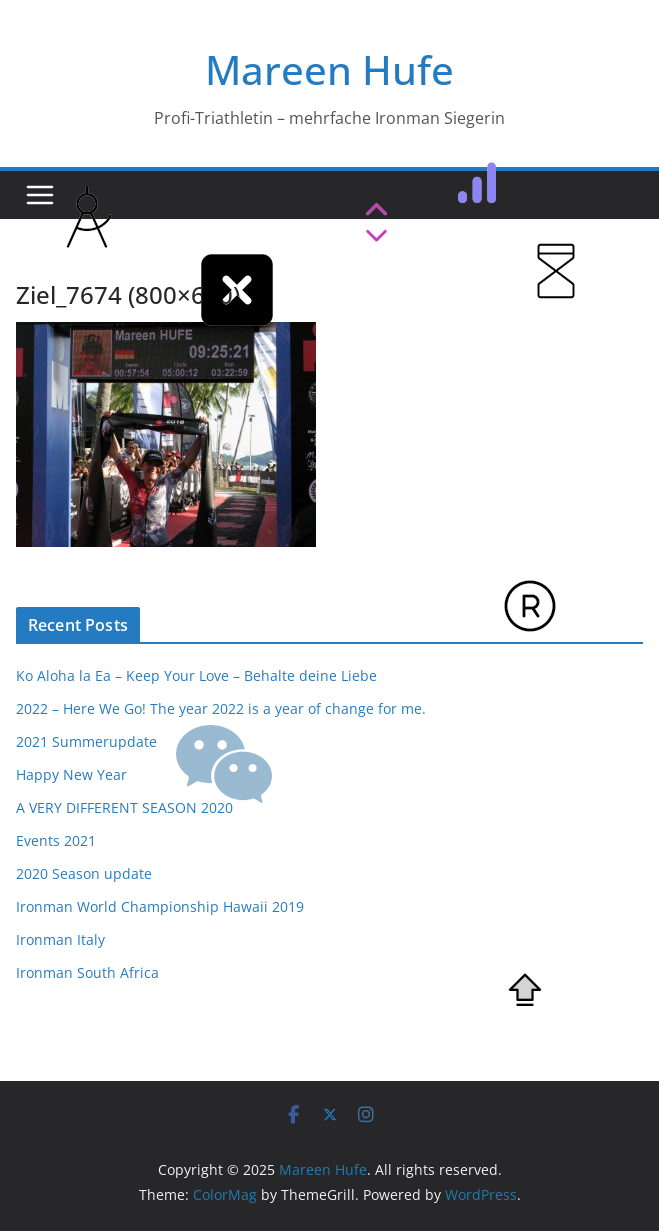 The width and height of the screenshot is (659, 1231). I want to click on open WeChat messaging app, so click(224, 764).